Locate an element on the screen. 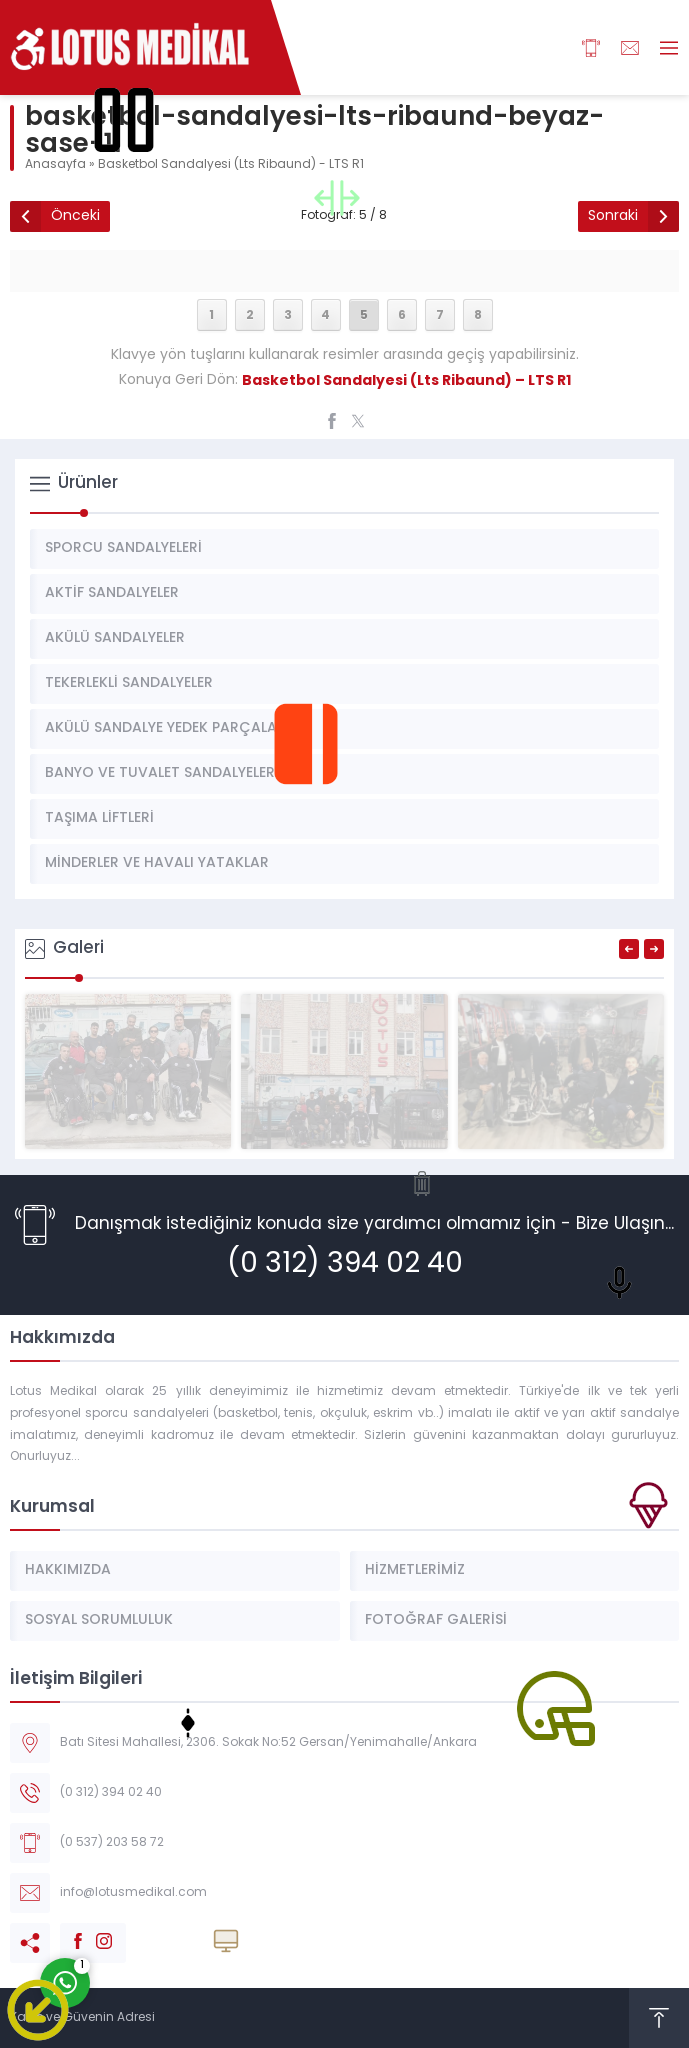 The height and width of the screenshot is (2048, 689). switch to desktop view is located at coordinates (226, 1940).